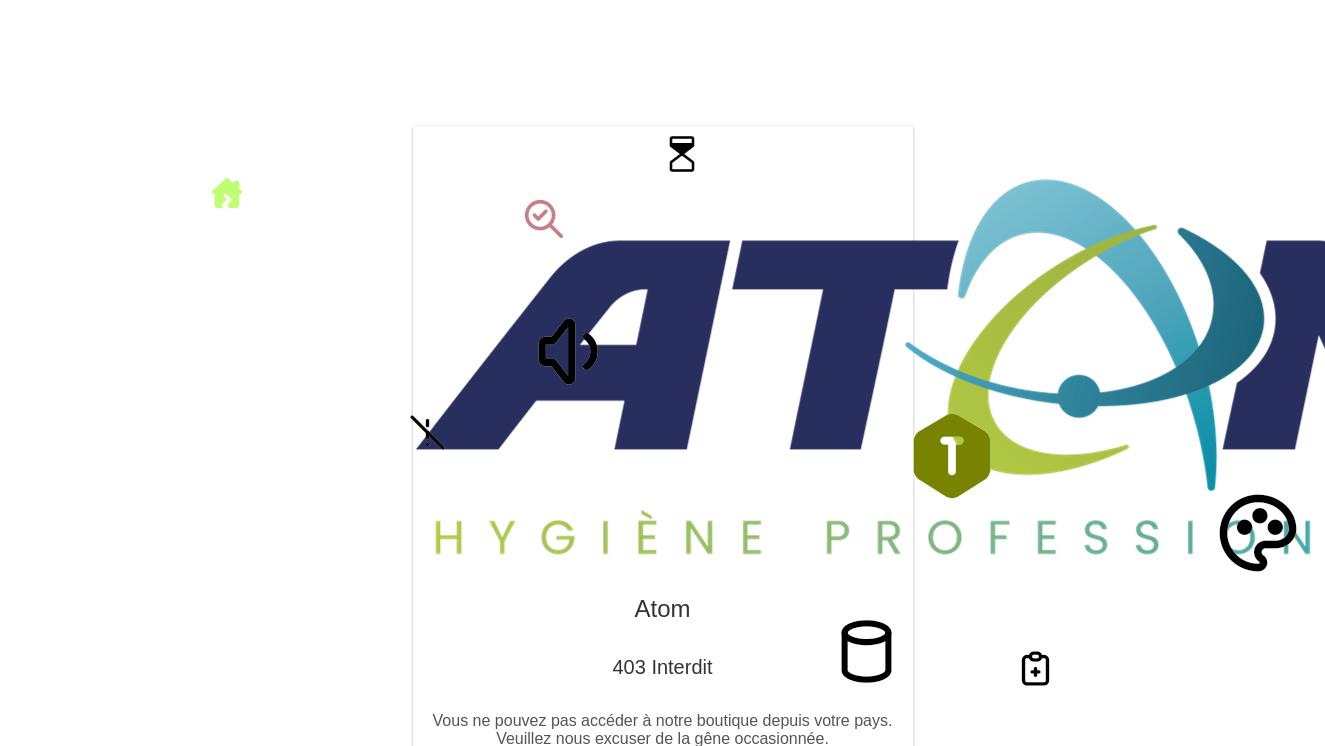 This screenshot has width=1325, height=746. What do you see at coordinates (952, 456) in the screenshot?
I see `text or typography tool` at bounding box center [952, 456].